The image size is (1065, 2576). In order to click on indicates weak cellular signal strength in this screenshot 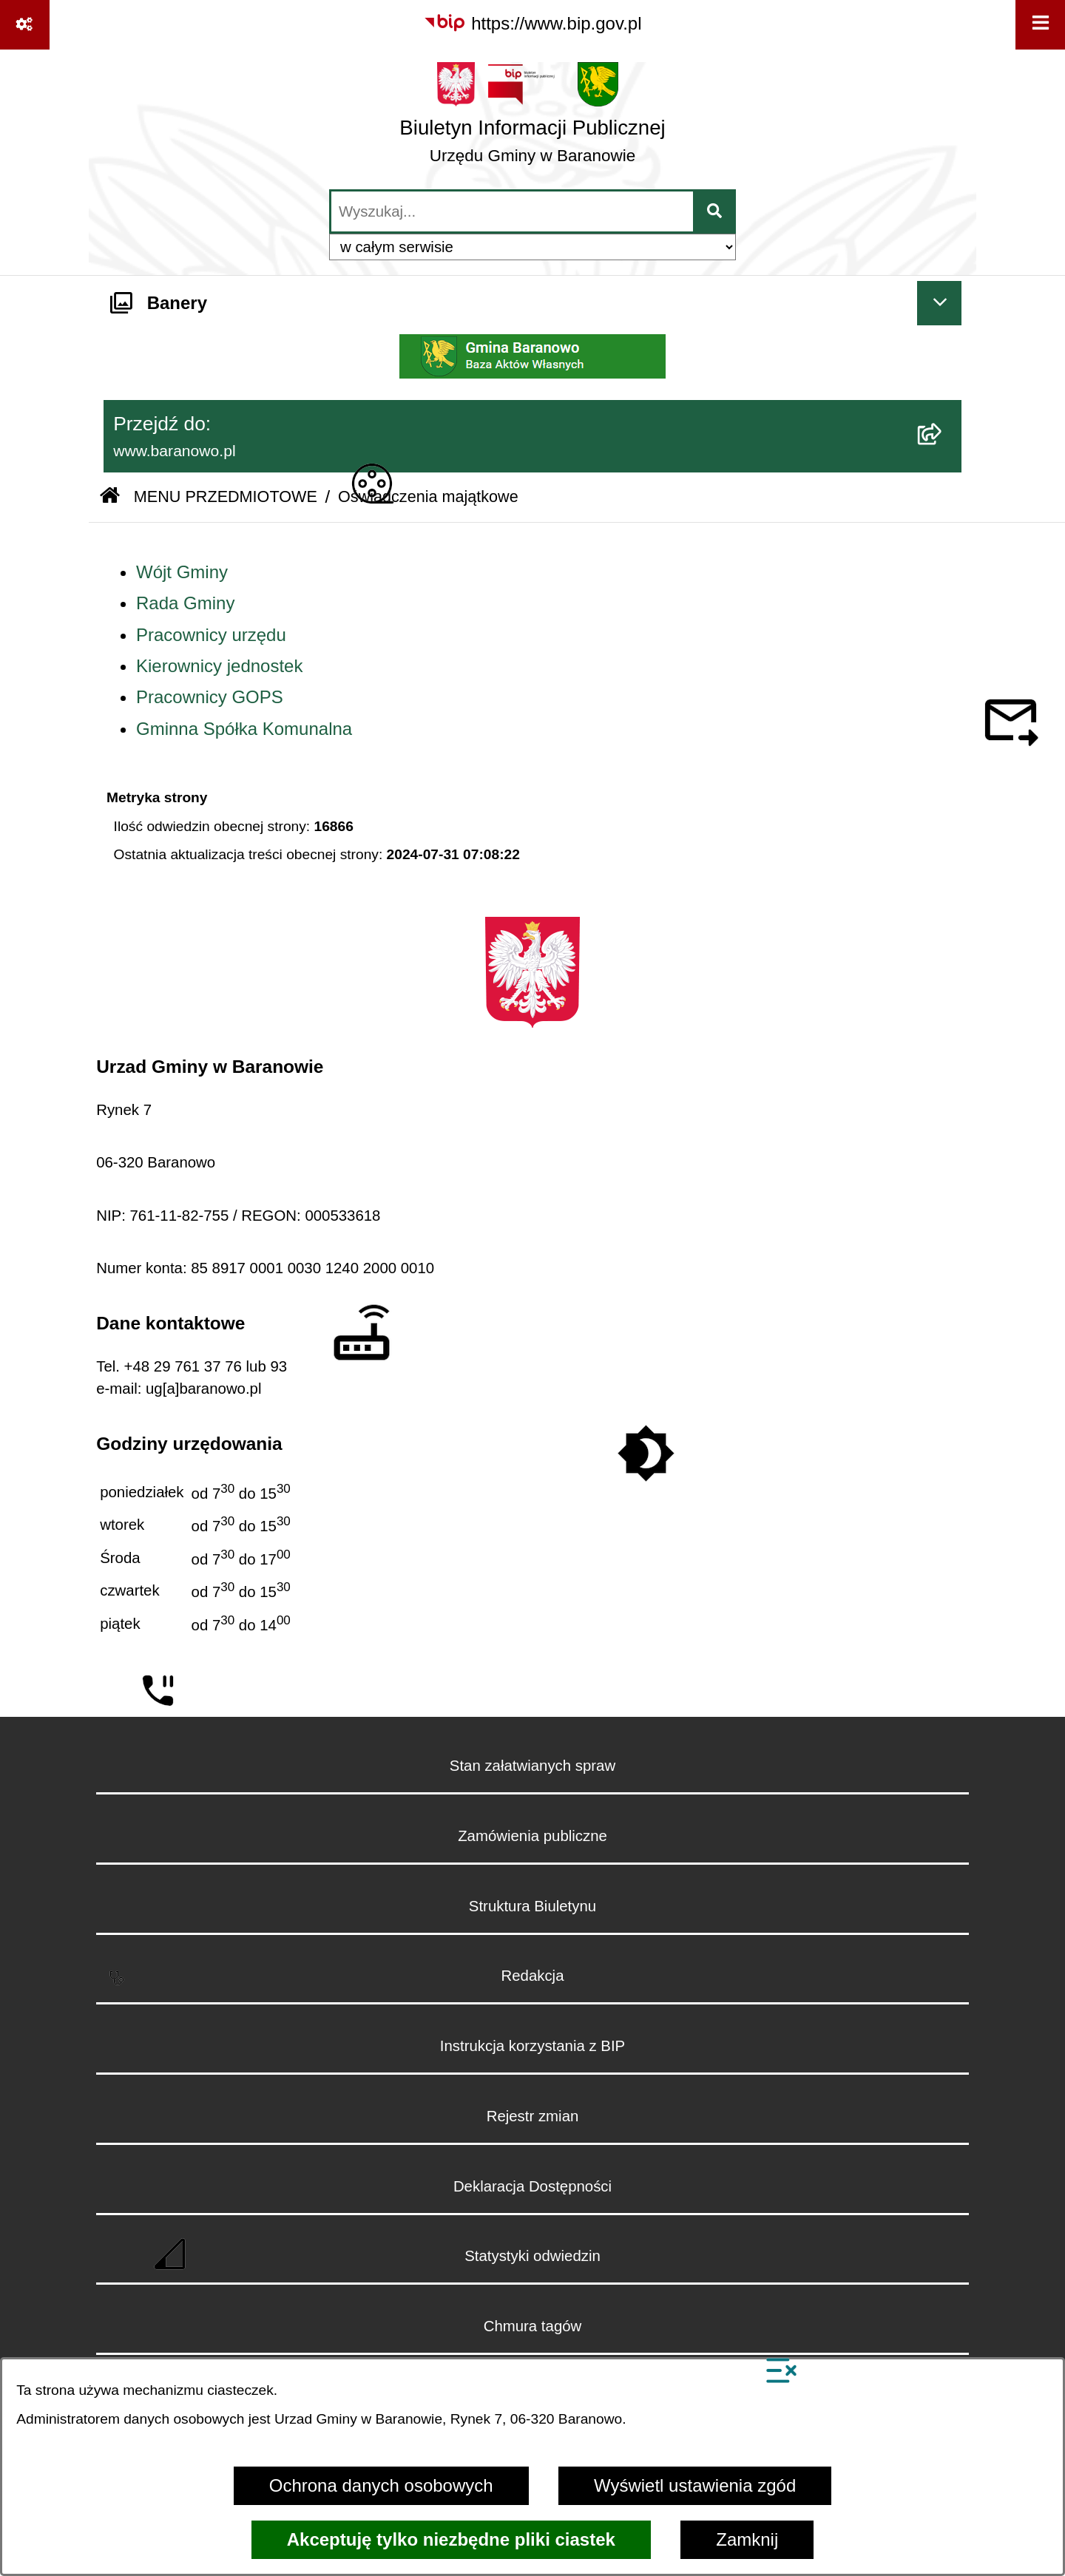, I will do `click(172, 2255)`.